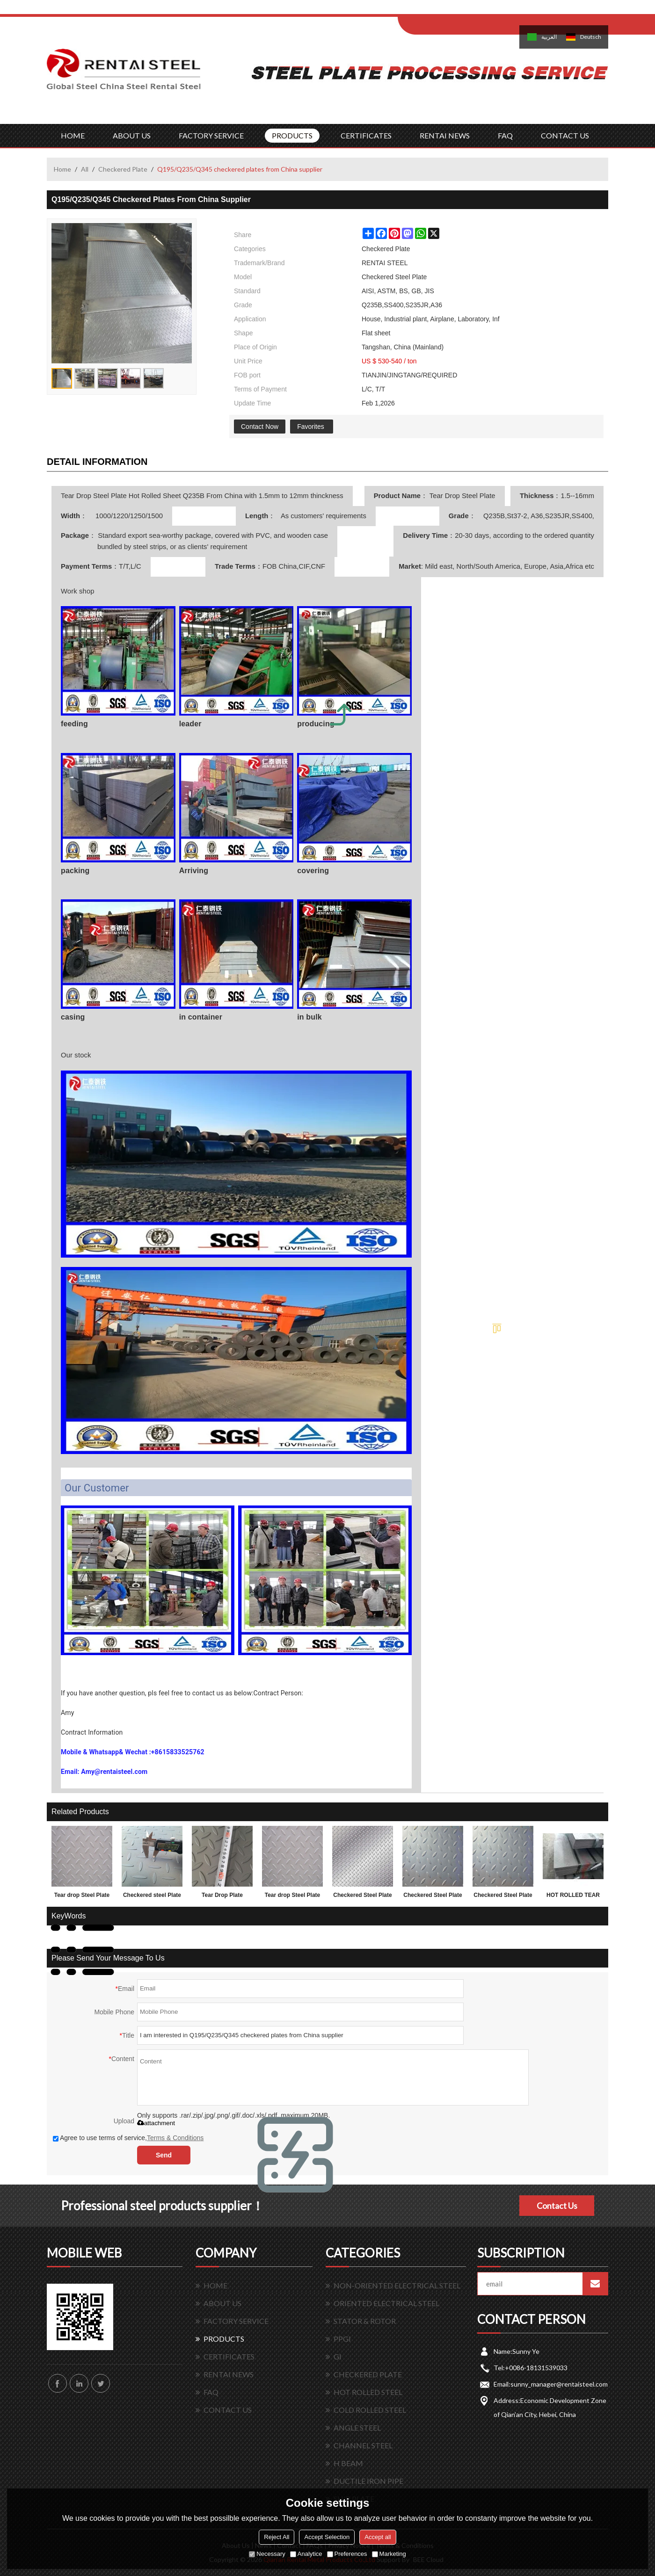 The image size is (655, 2576). What do you see at coordinates (497, 1328) in the screenshot?
I see `align selected elements to the top` at bounding box center [497, 1328].